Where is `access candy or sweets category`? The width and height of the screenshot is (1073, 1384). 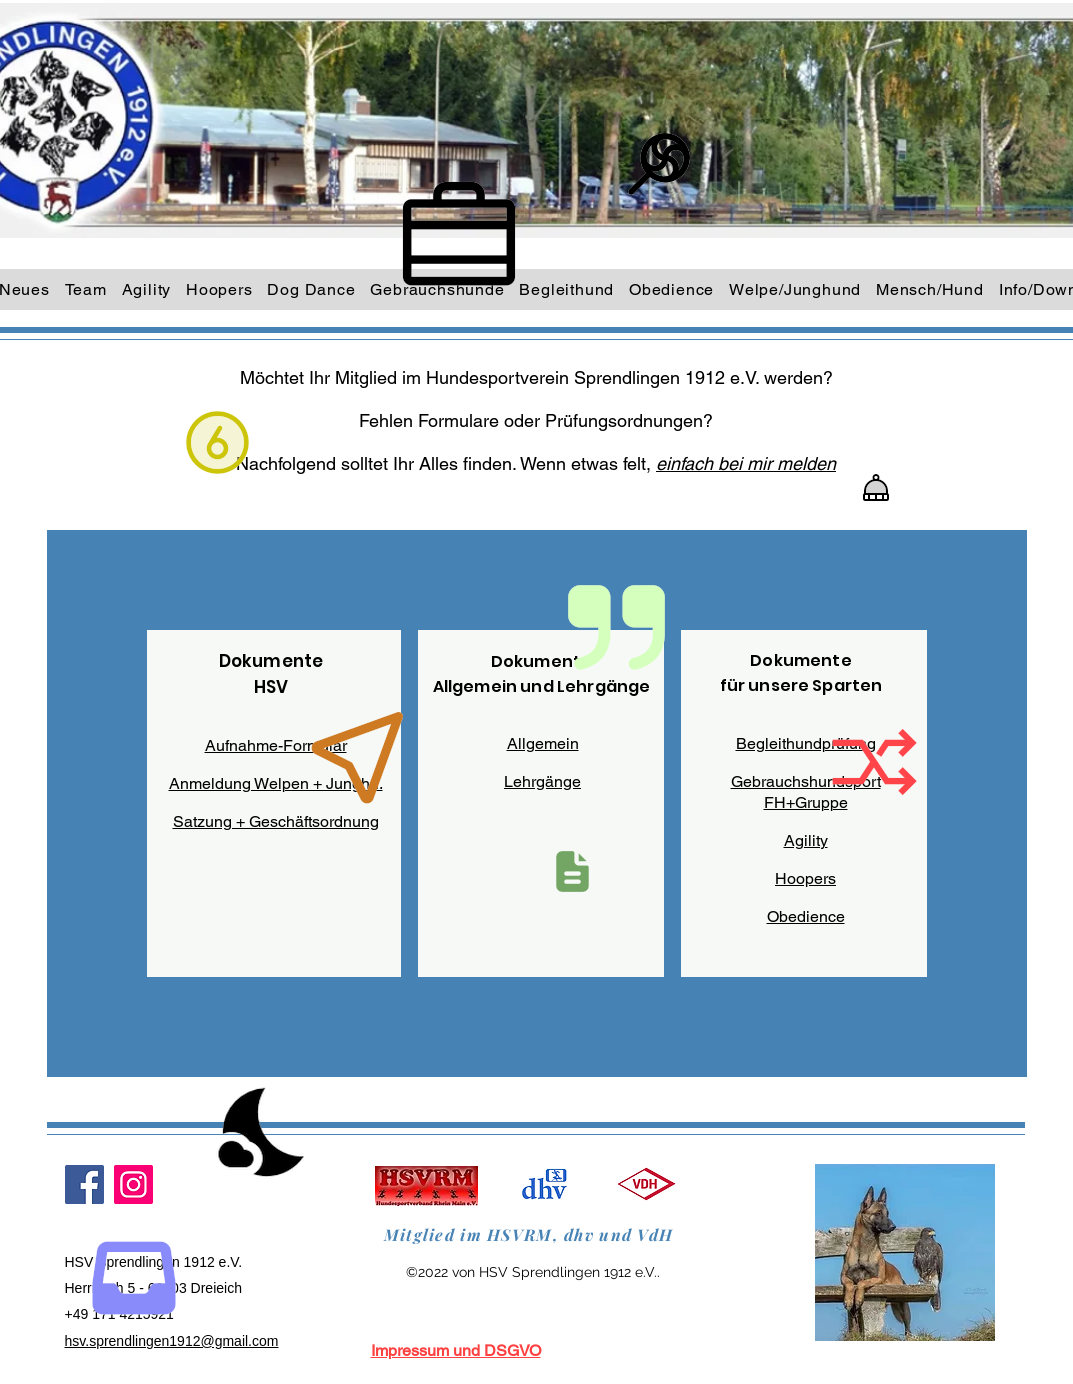
access candy or sweets category is located at coordinates (659, 164).